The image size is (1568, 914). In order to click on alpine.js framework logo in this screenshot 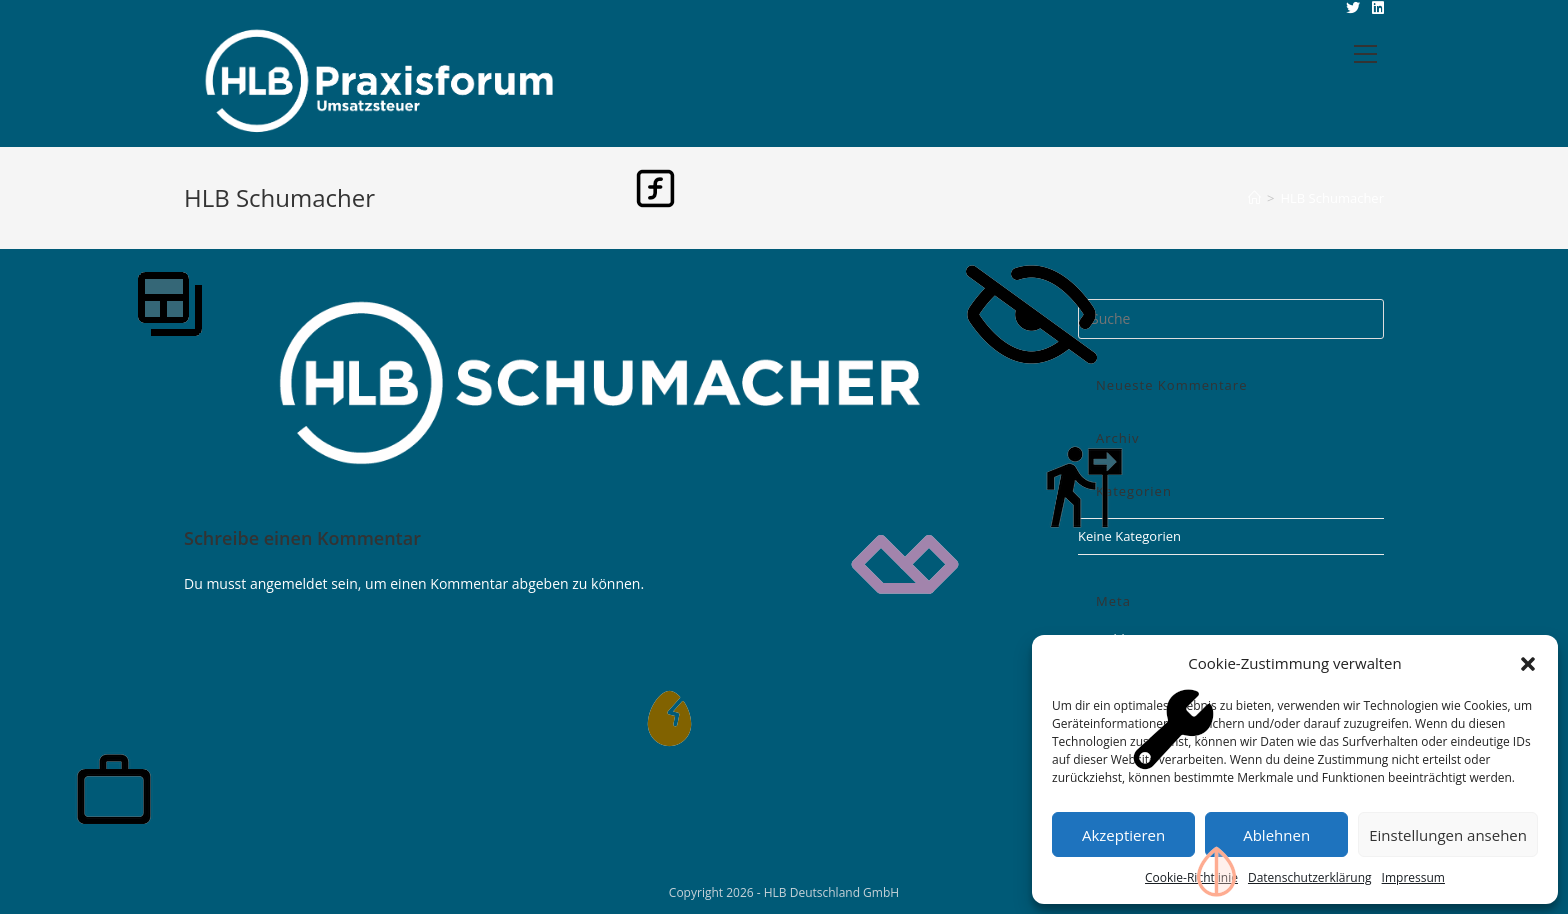, I will do `click(905, 567)`.